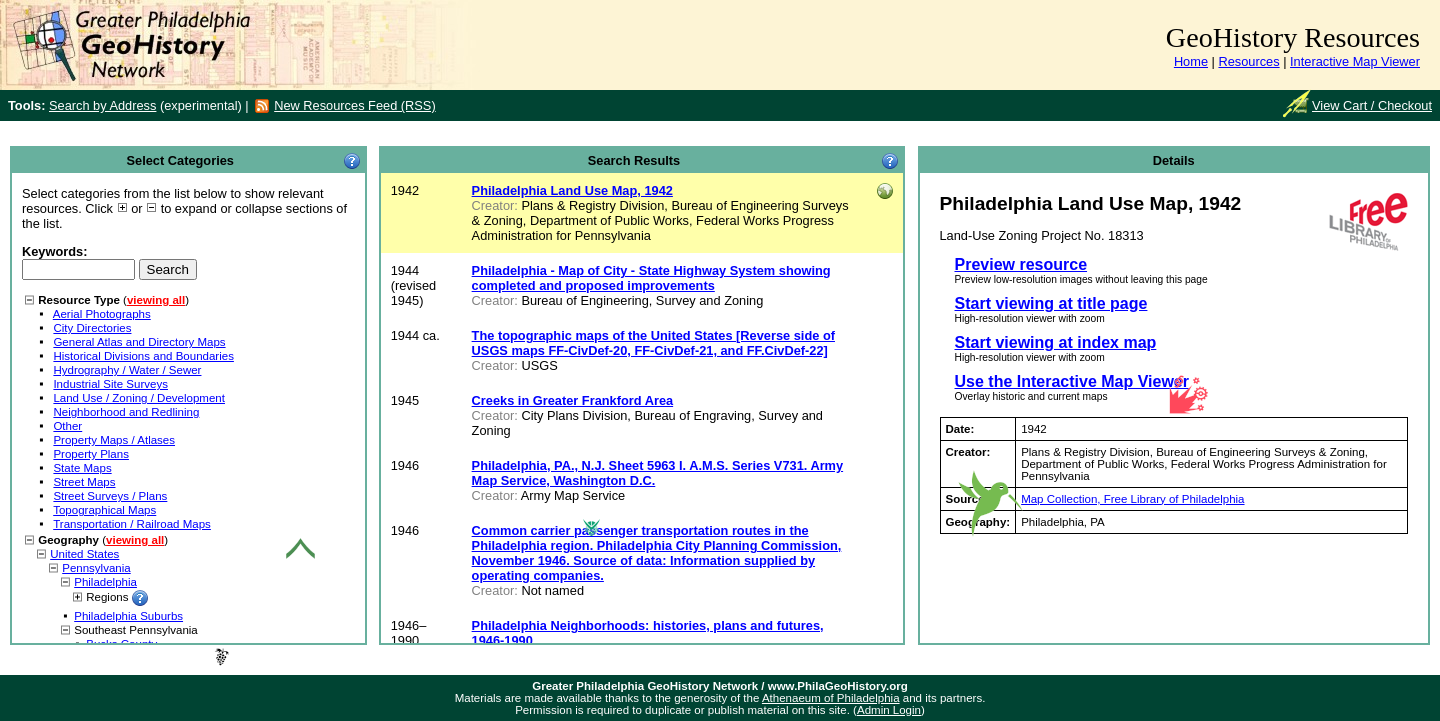  Describe the element at coordinates (300, 548) in the screenshot. I see `indicates lowest military rank (private)` at that location.